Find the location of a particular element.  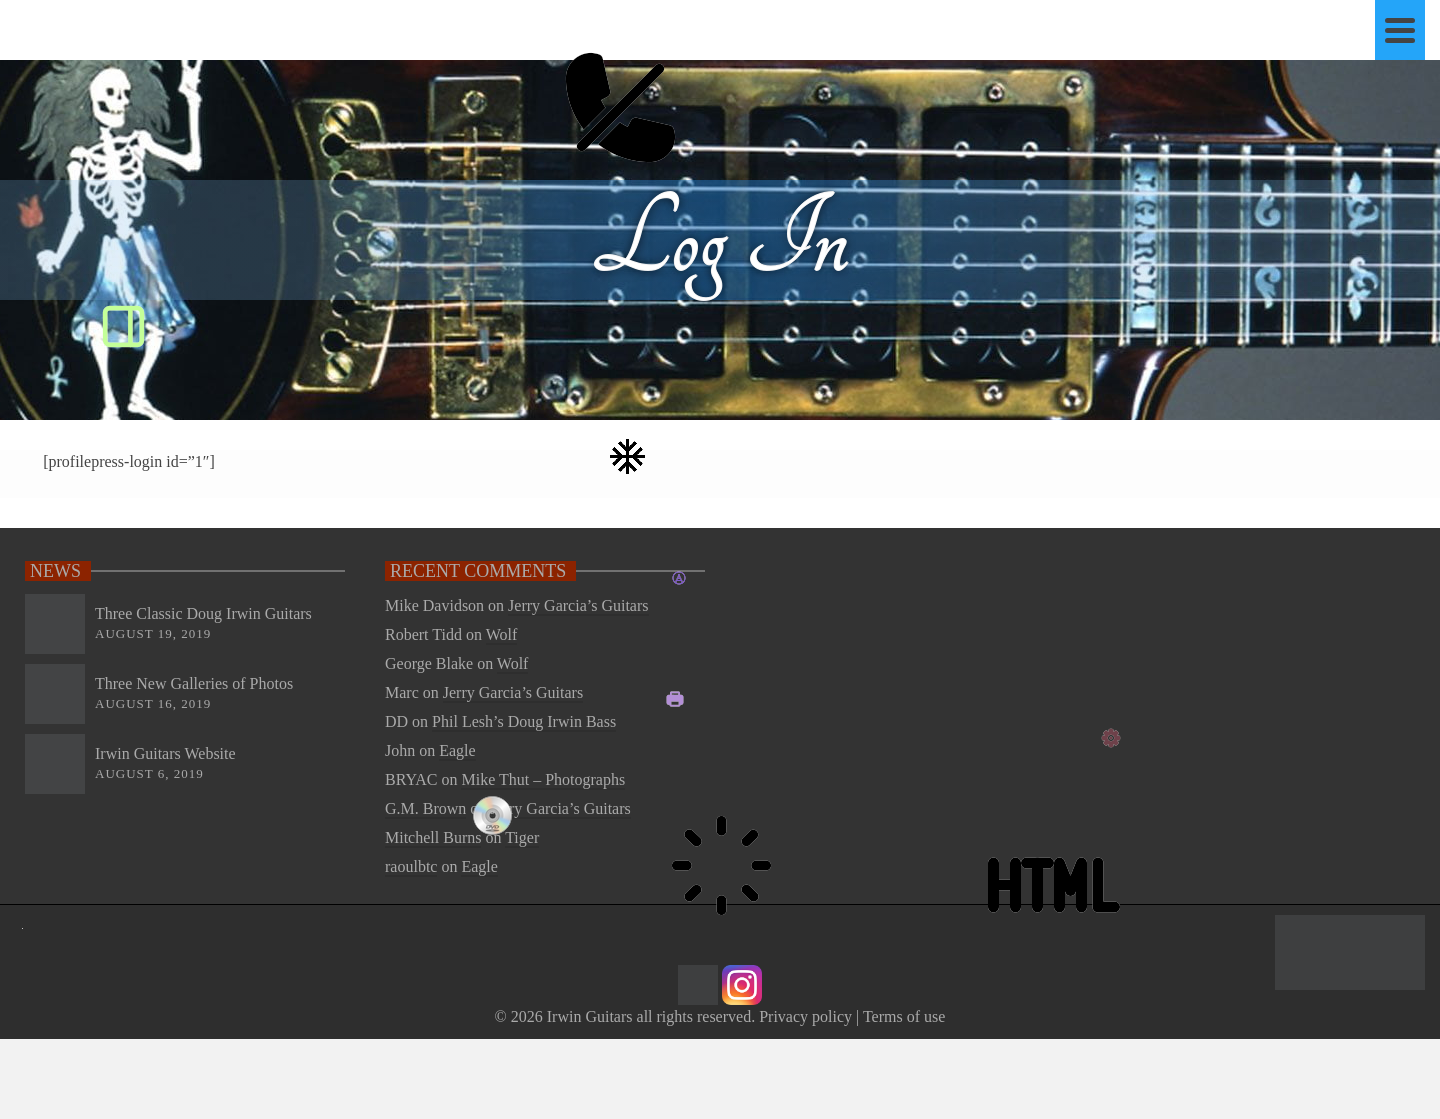

loading content in progress is located at coordinates (721, 865).